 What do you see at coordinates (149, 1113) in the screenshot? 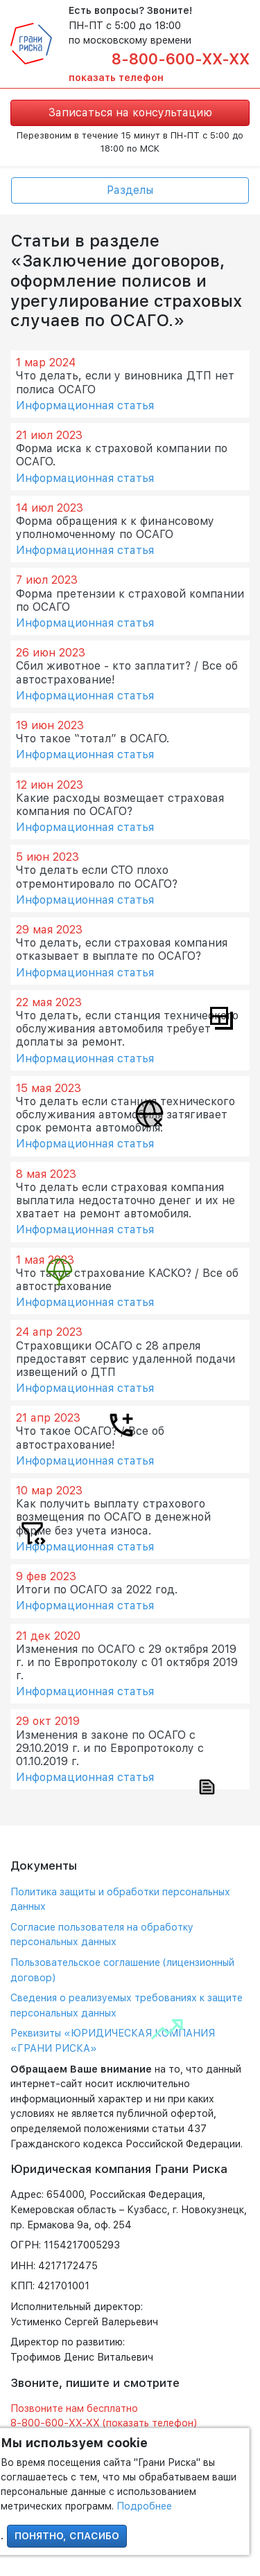
I see `no internet connection` at bounding box center [149, 1113].